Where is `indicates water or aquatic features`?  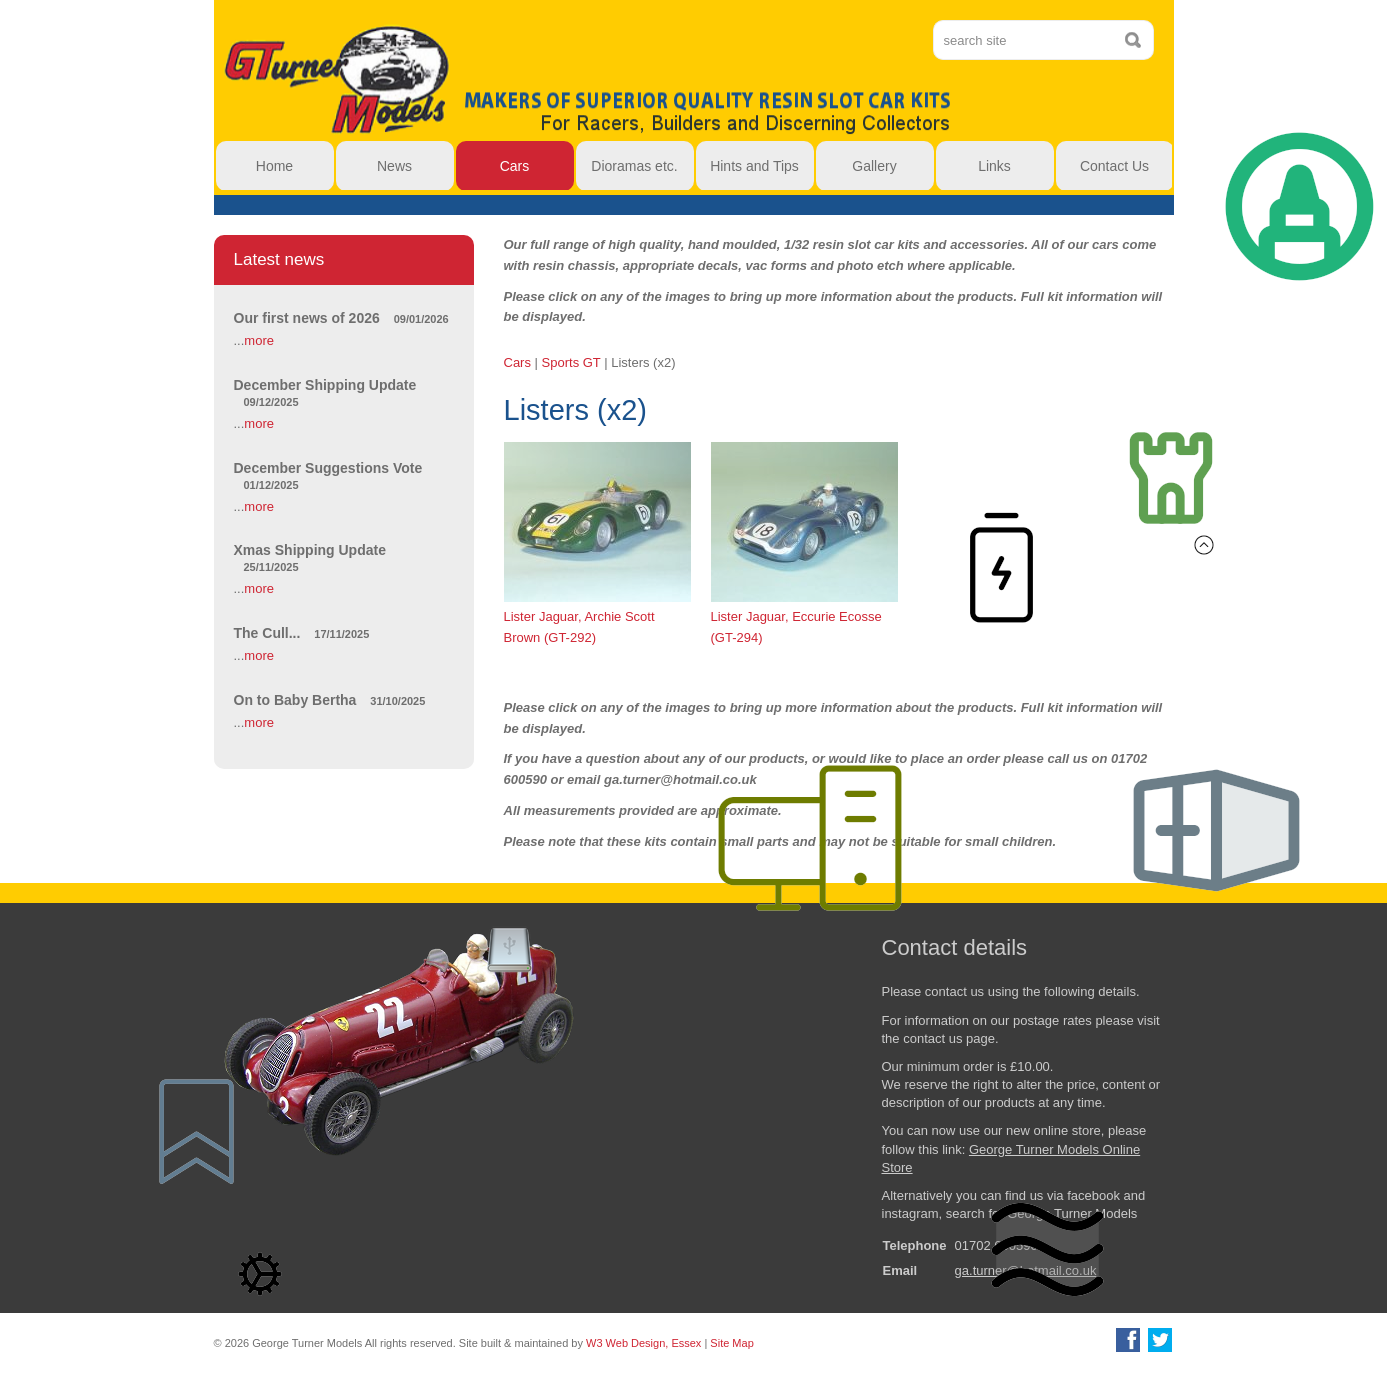 indicates water or aquatic features is located at coordinates (1047, 1249).